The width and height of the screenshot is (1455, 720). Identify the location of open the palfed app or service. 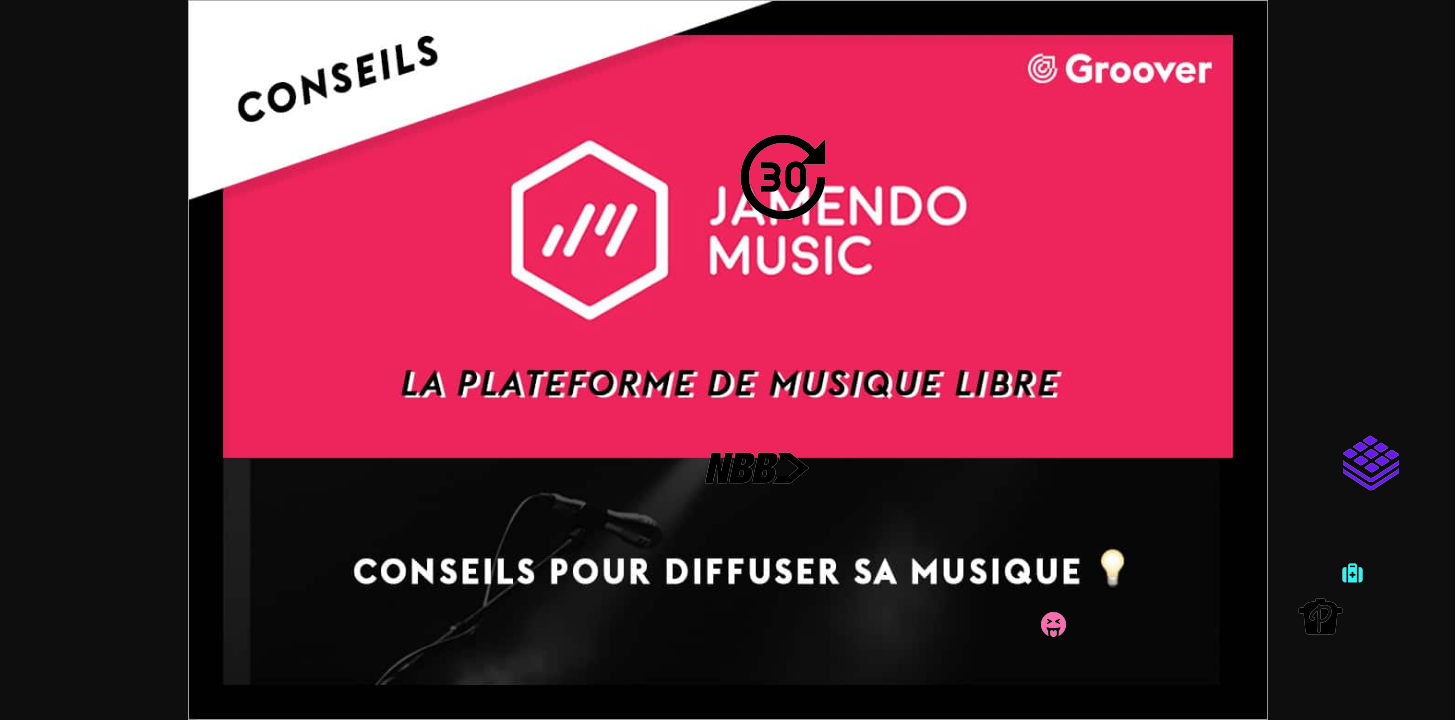
(1320, 616).